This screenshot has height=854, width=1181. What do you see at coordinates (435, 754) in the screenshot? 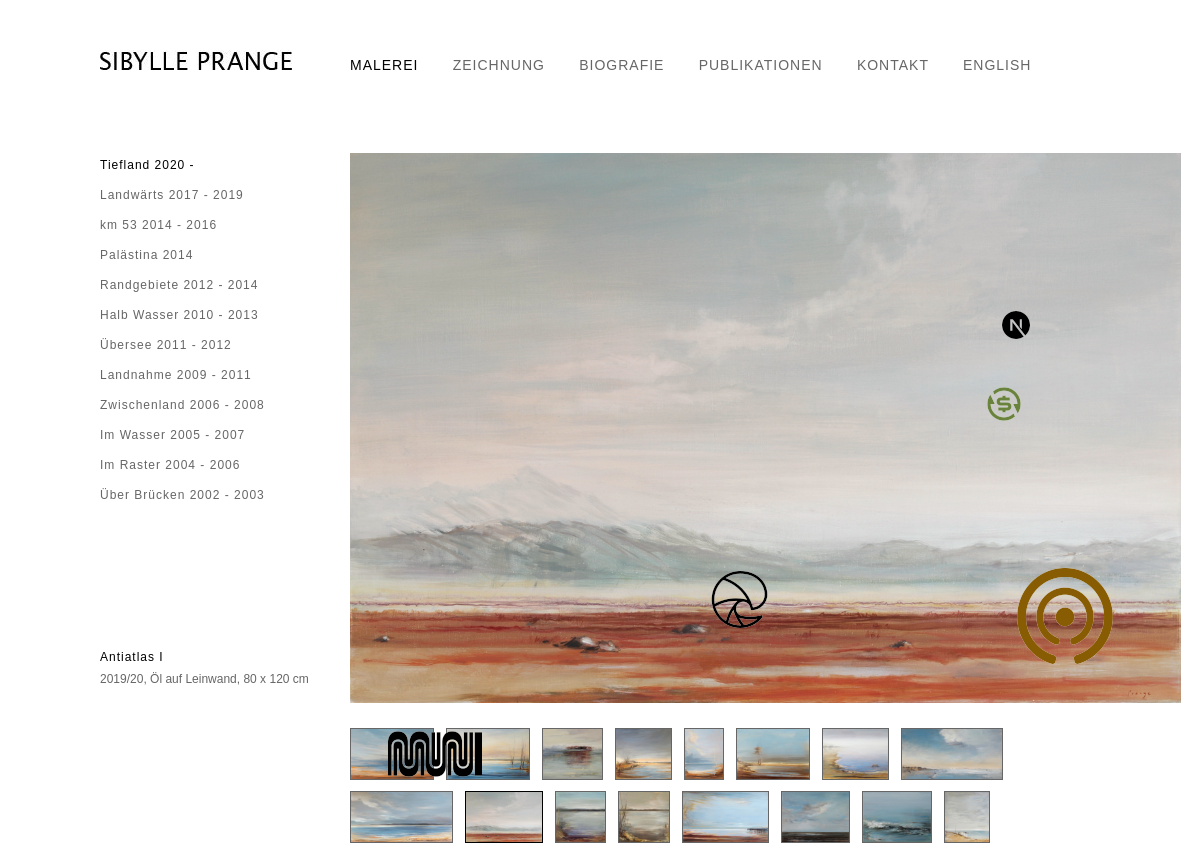
I see `san francisco municipal railway (muni) logo` at bounding box center [435, 754].